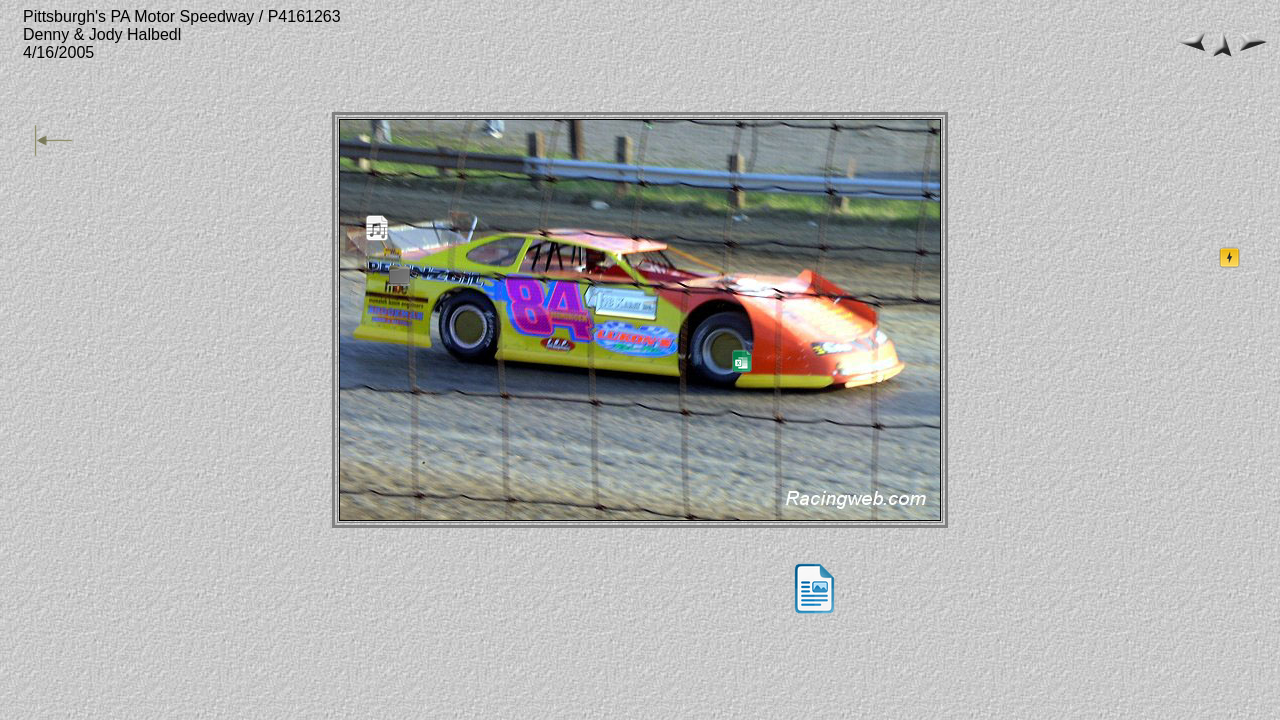 This screenshot has width=1280, height=720. I want to click on a lilypond music notation file, so click(377, 228).